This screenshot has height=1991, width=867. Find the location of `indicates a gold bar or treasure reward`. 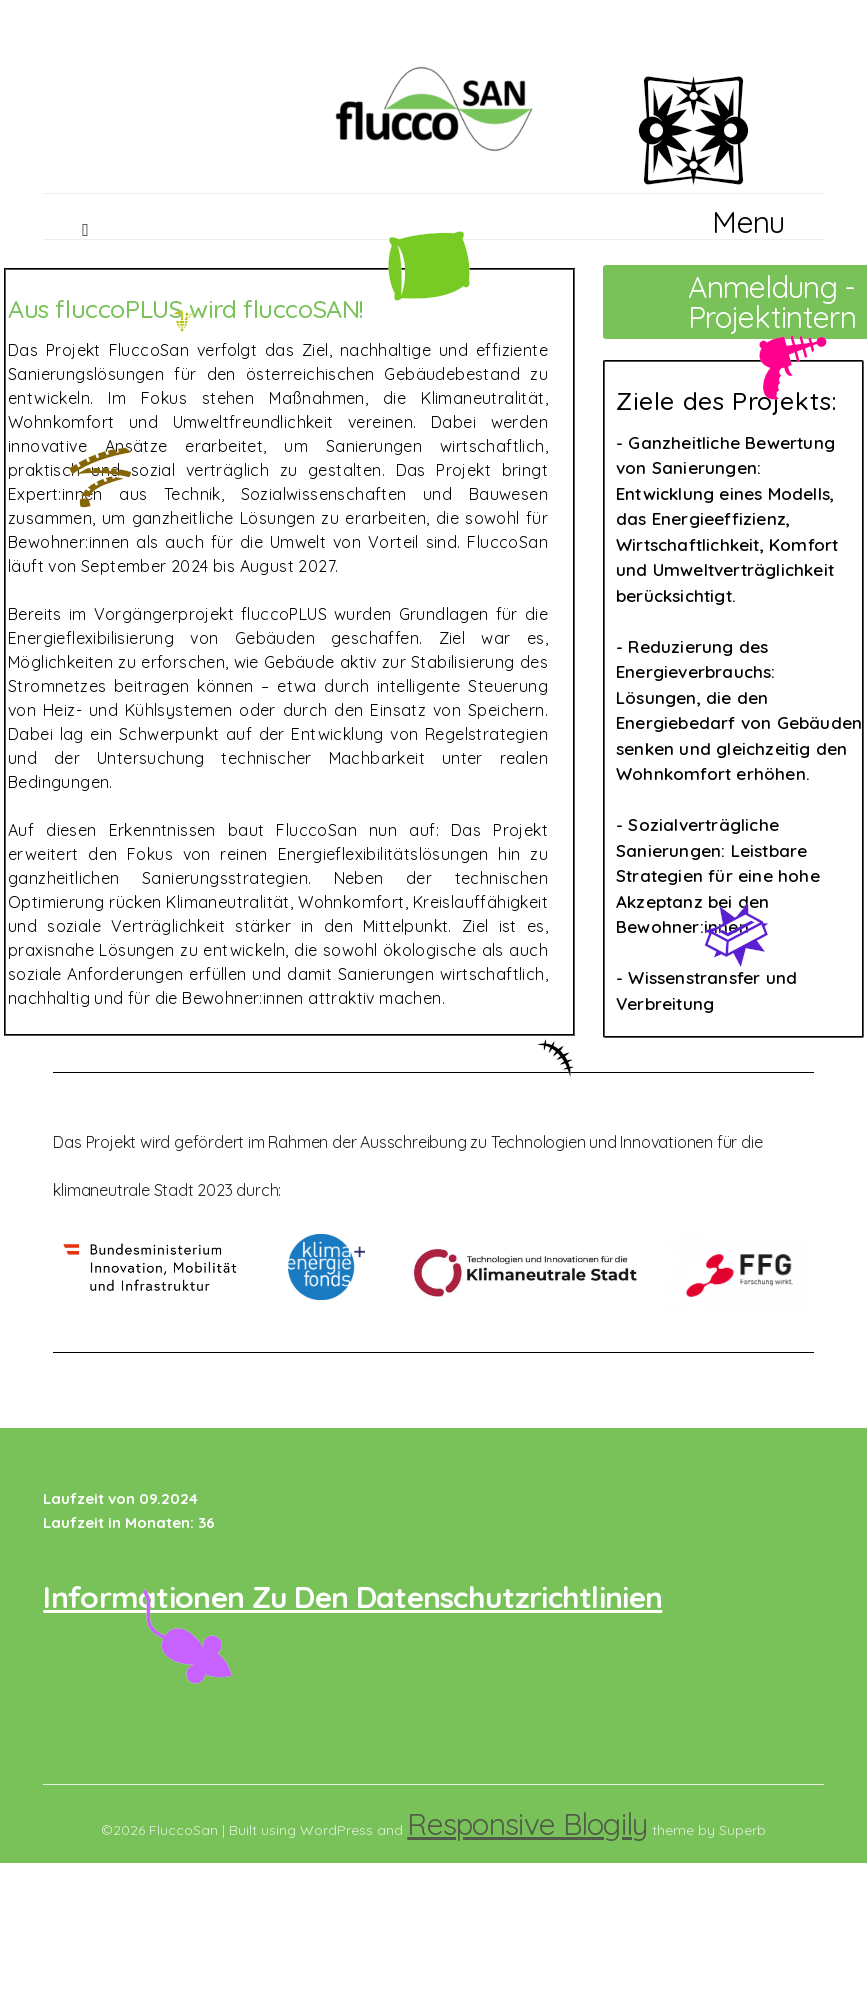

indicates a gold bar or treasure reward is located at coordinates (736, 934).